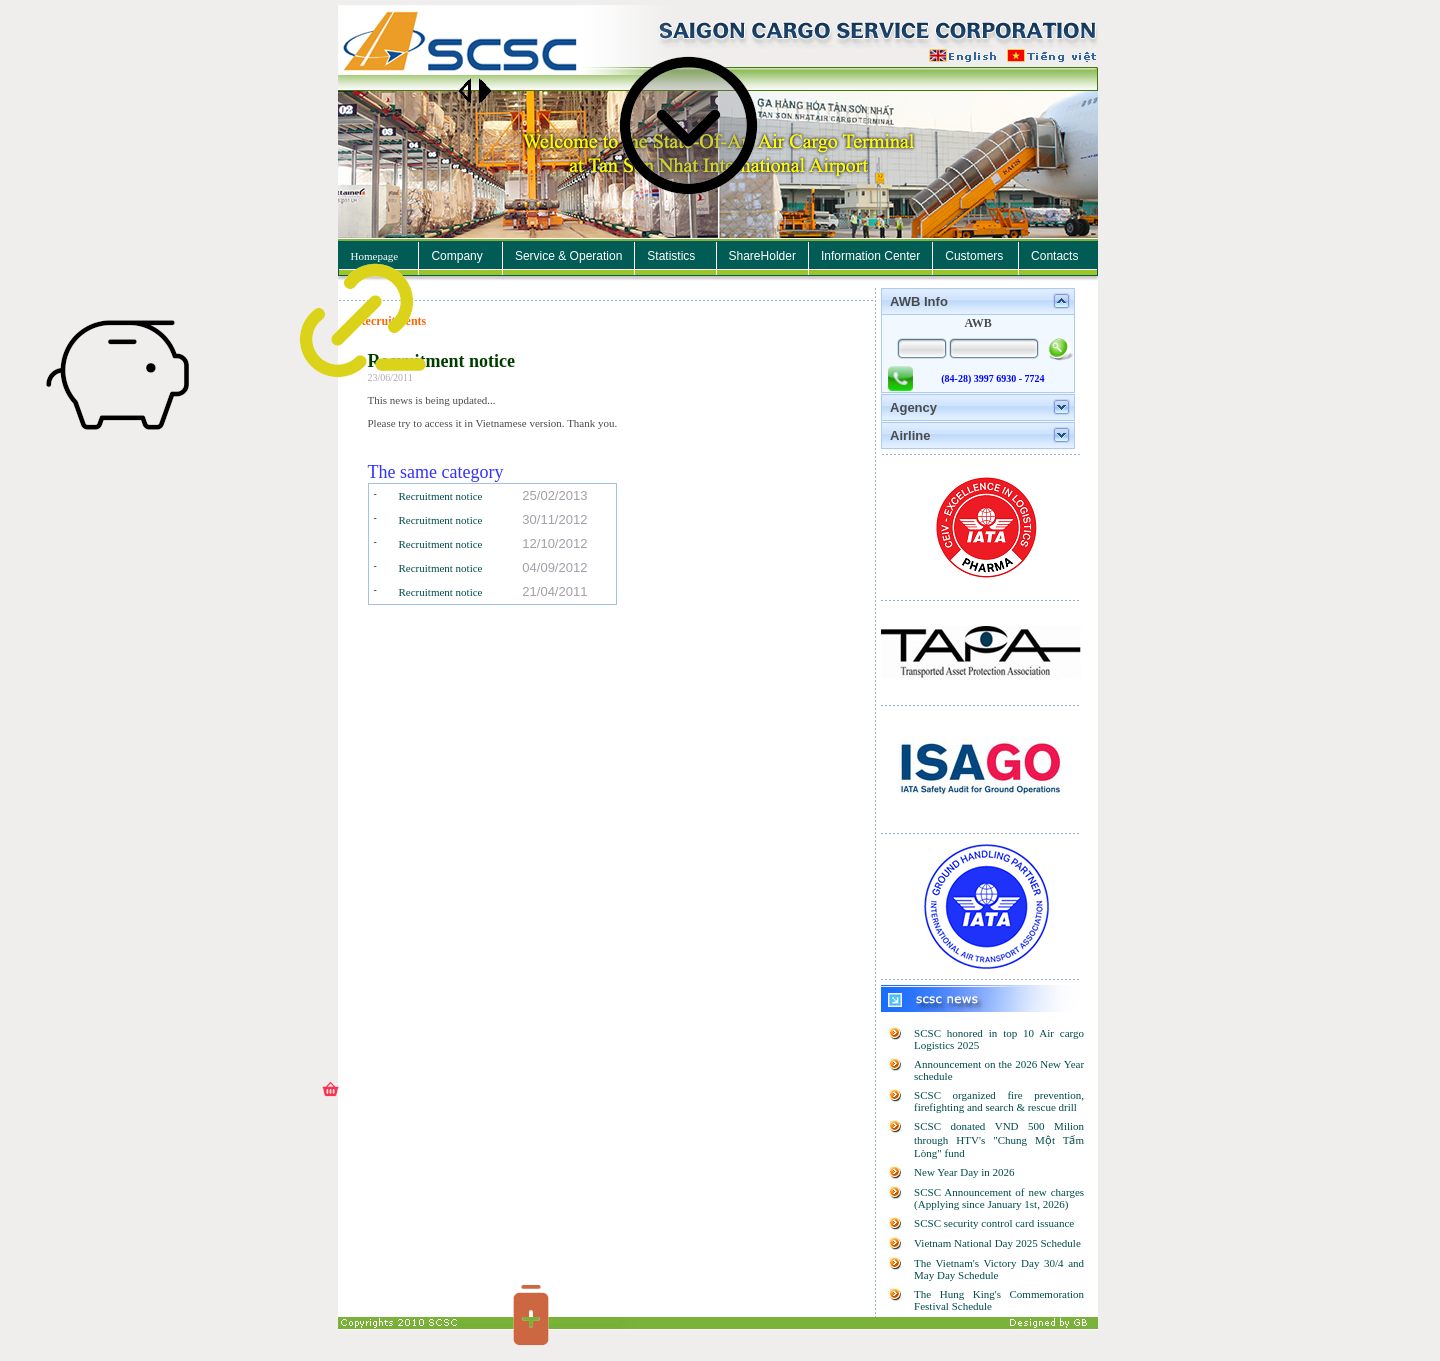 This screenshot has width=1440, height=1361. Describe the element at coordinates (120, 375) in the screenshot. I see `access savings or budget features` at that location.